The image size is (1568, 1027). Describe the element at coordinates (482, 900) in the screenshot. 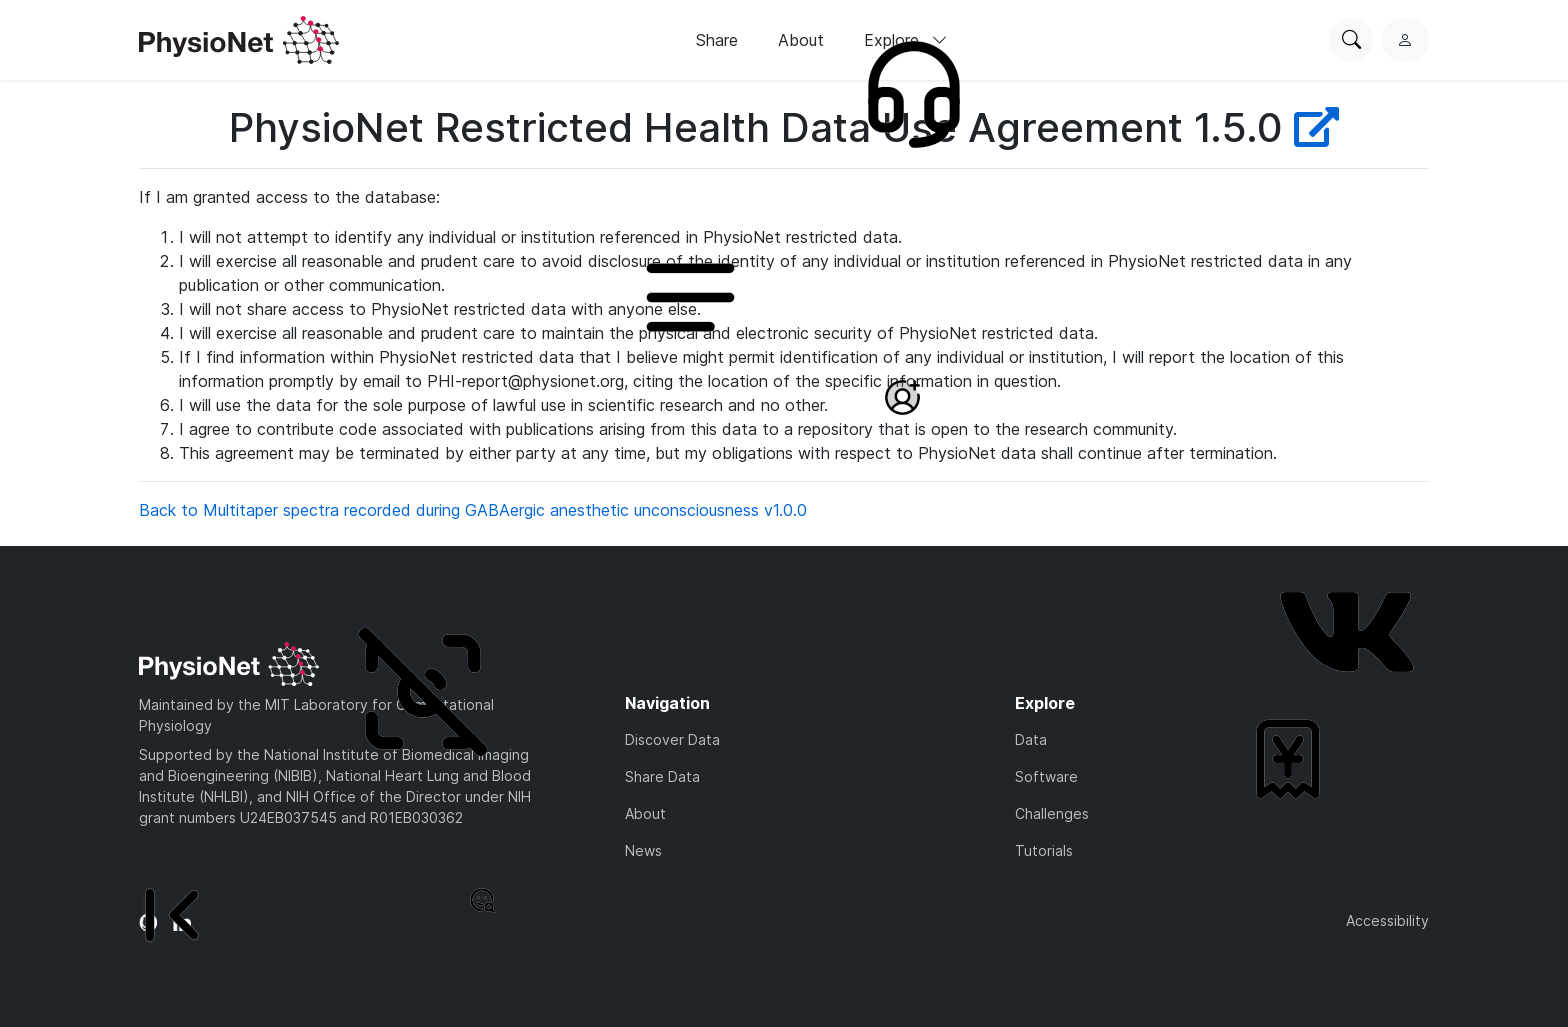

I see `search for emotions or mood filters` at that location.